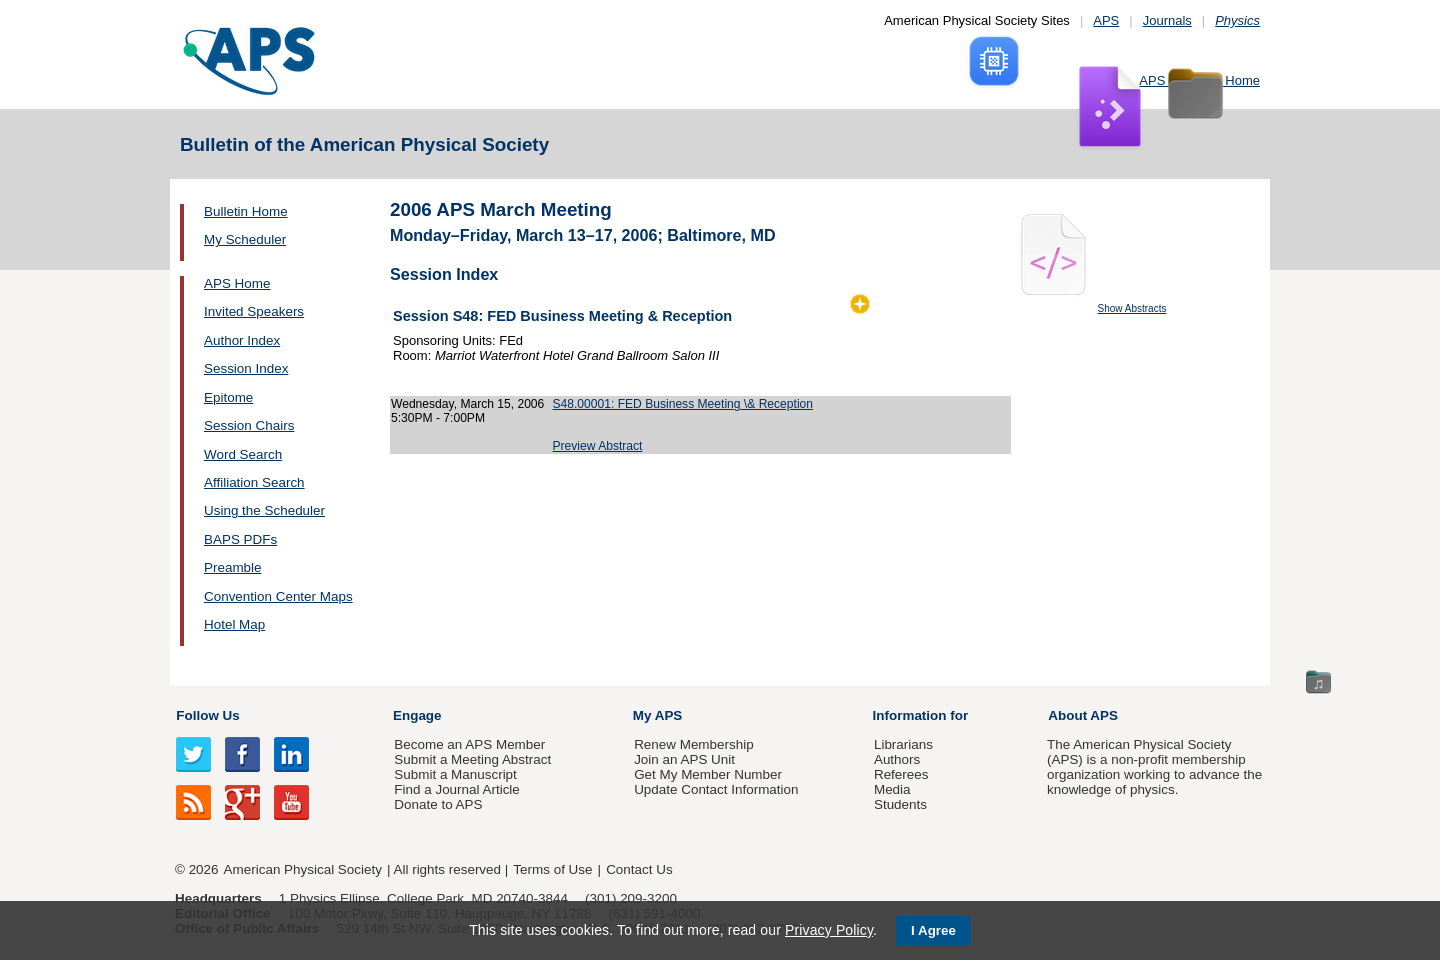 The height and width of the screenshot is (960, 1440). Describe the element at coordinates (1053, 254) in the screenshot. I see `an xml or markup language file` at that location.